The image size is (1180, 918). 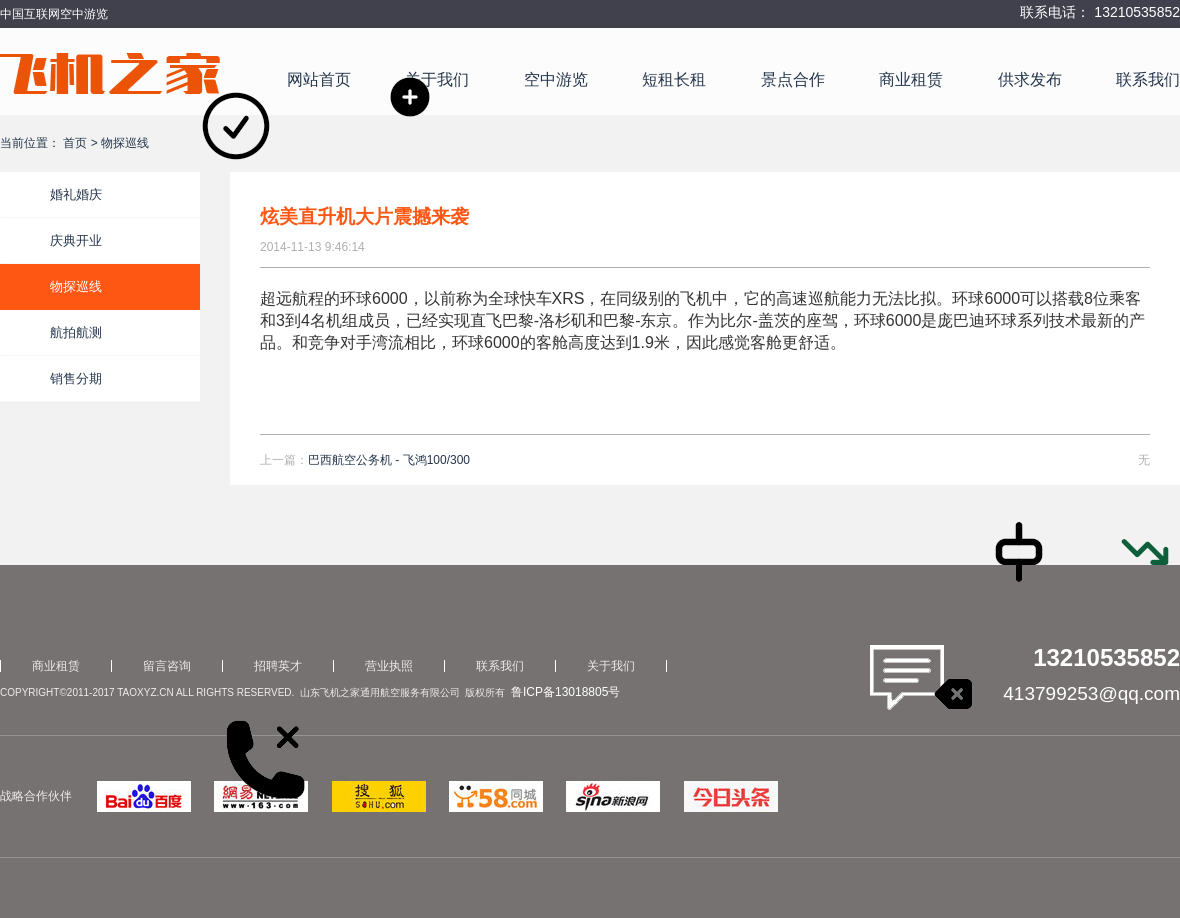 I want to click on indicates a completed or successful action, so click(x=236, y=126).